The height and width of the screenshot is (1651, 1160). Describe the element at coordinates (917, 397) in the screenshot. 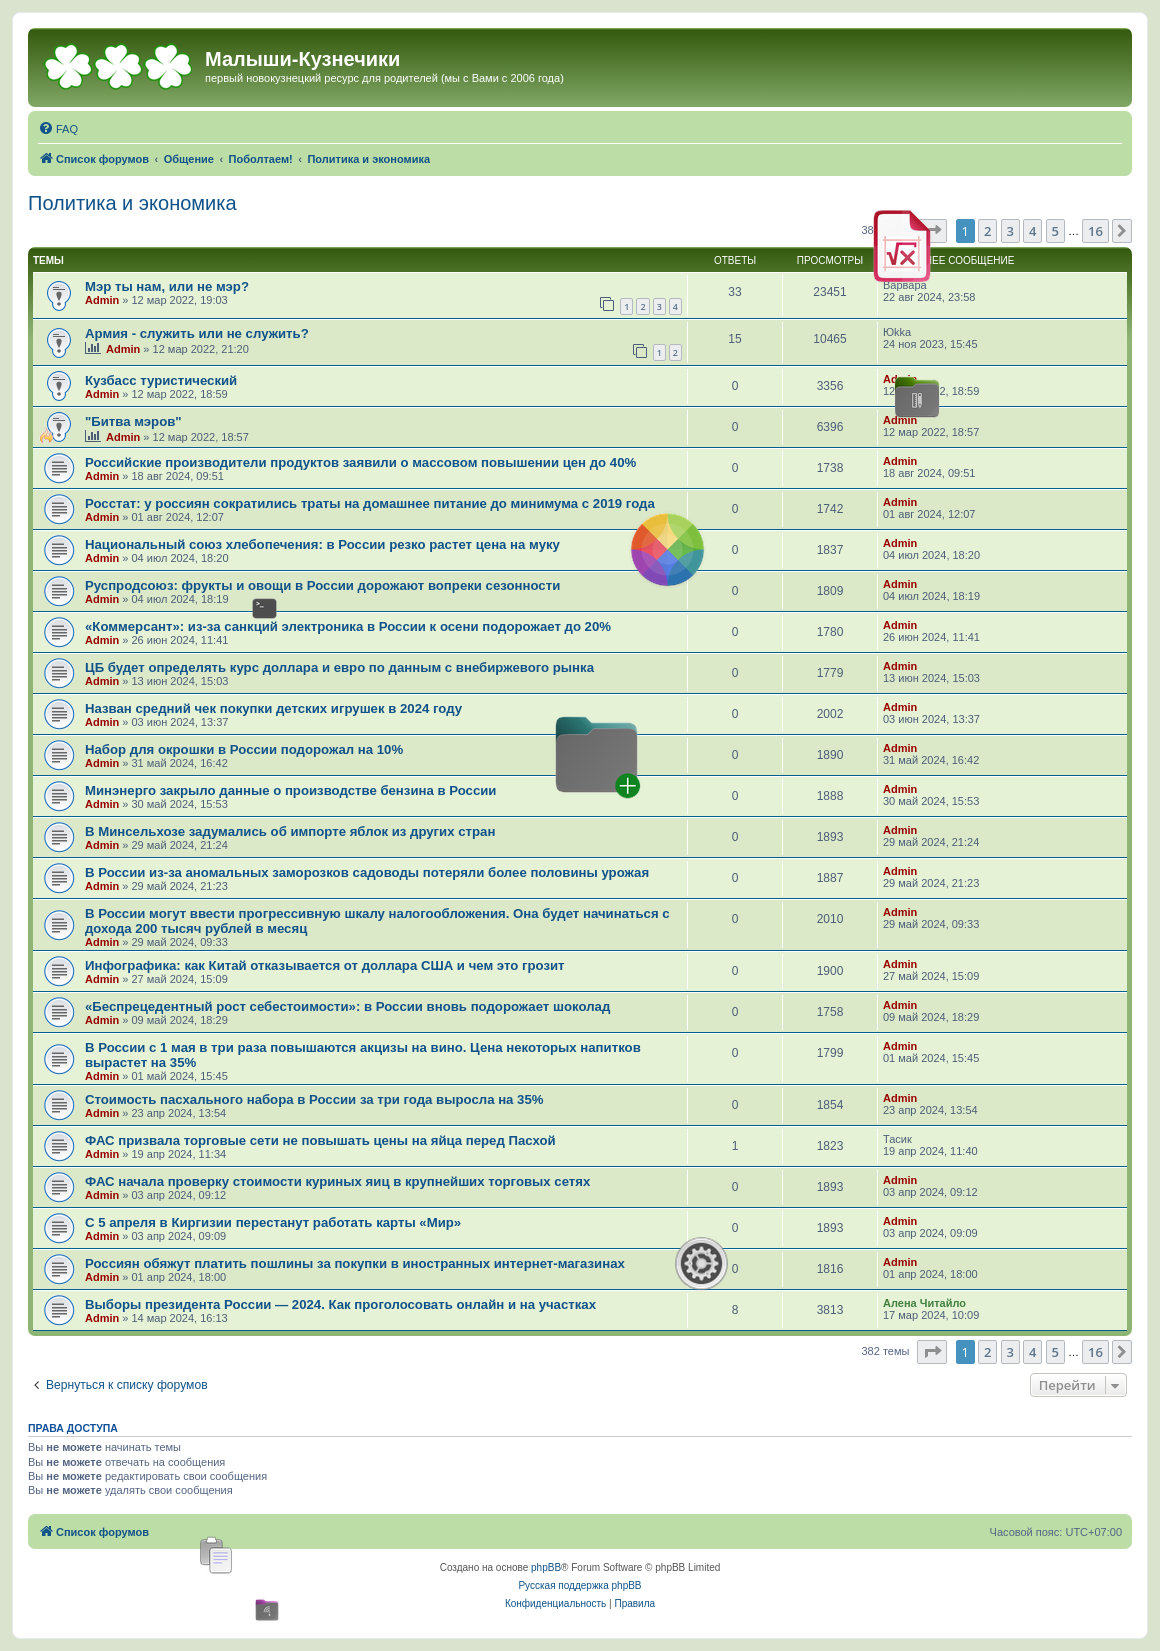

I see `access your templates folder` at that location.